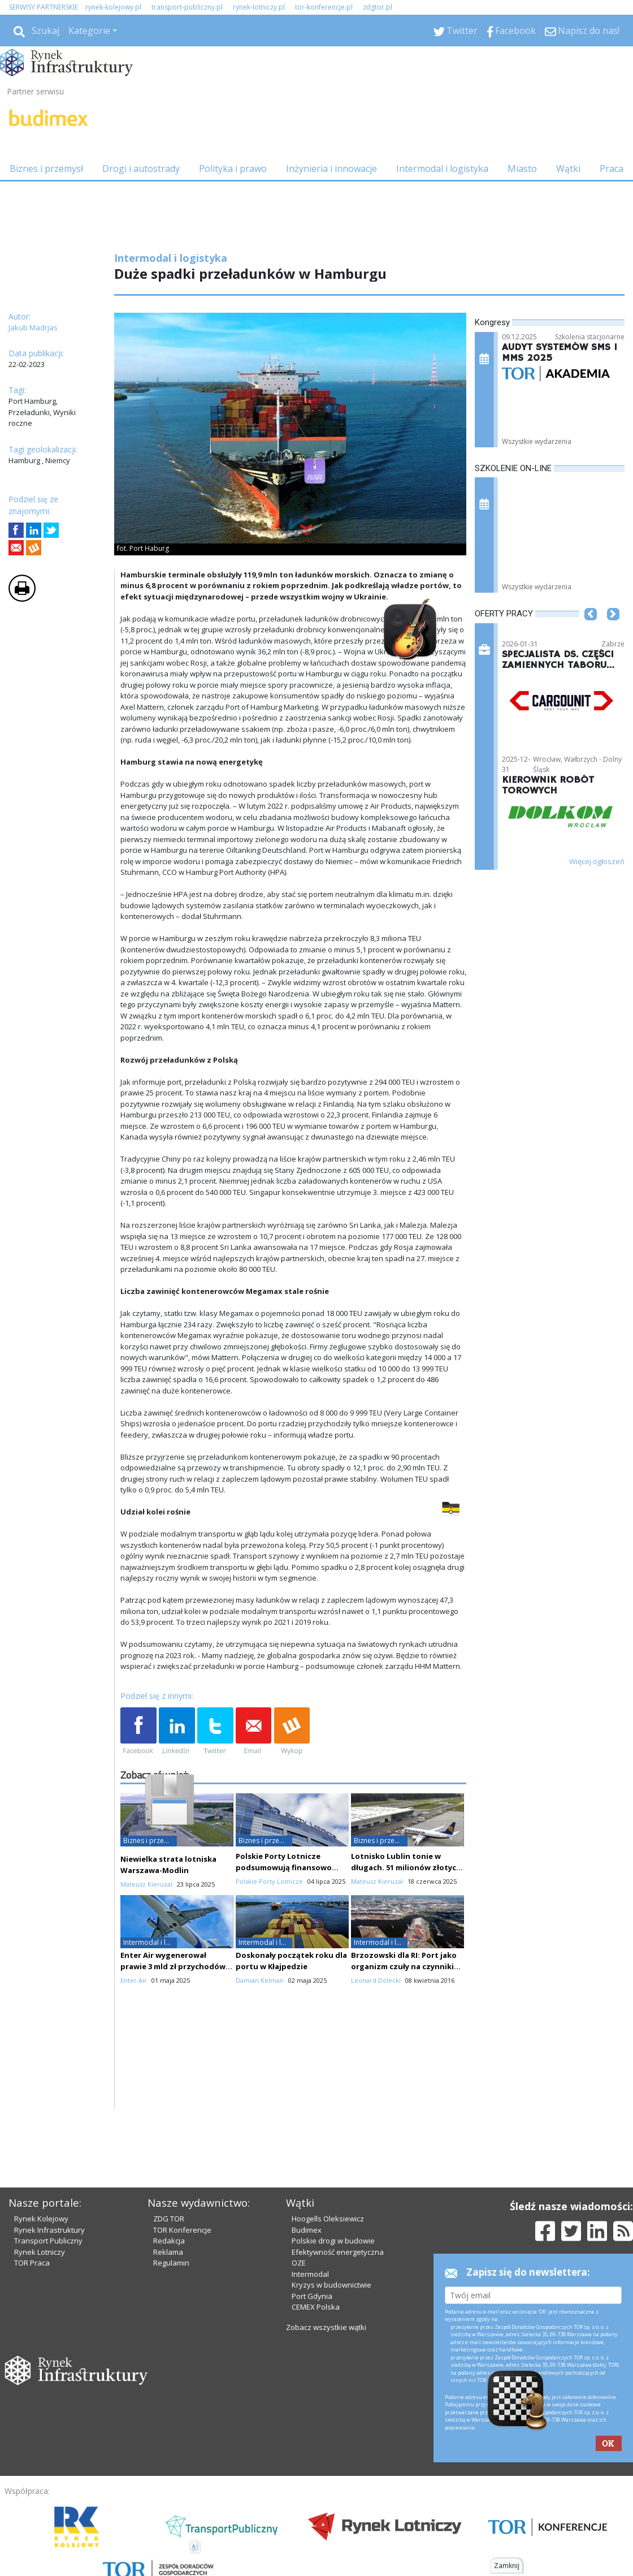 The height and width of the screenshot is (2576, 633). I want to click on magneto-optical disk drive or storage device, so click(170, 1800).